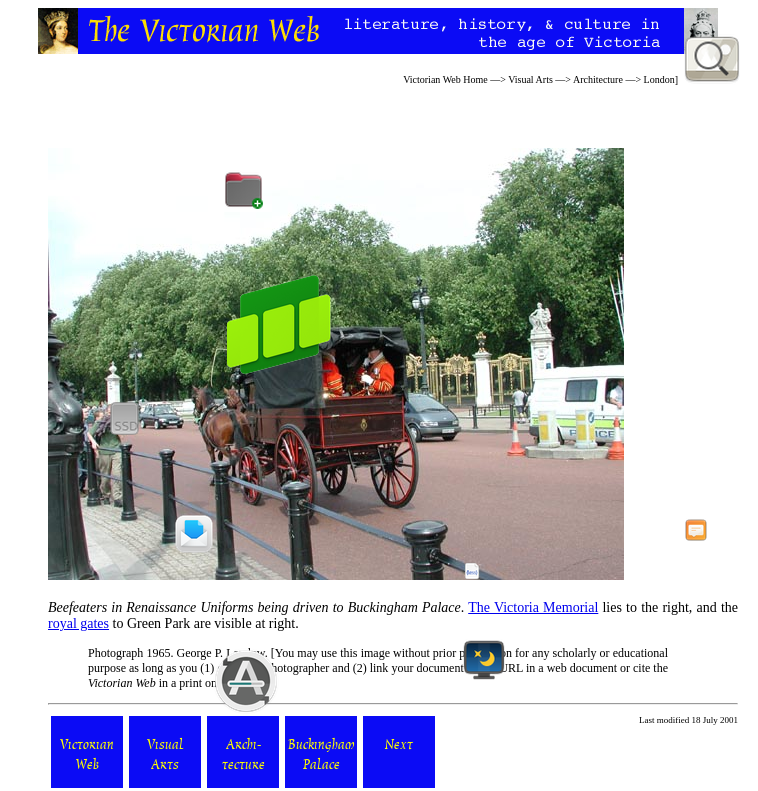  Describe the element at coordinates (194, 534) in the screenshot. I see `open mailspring email client` at that location.